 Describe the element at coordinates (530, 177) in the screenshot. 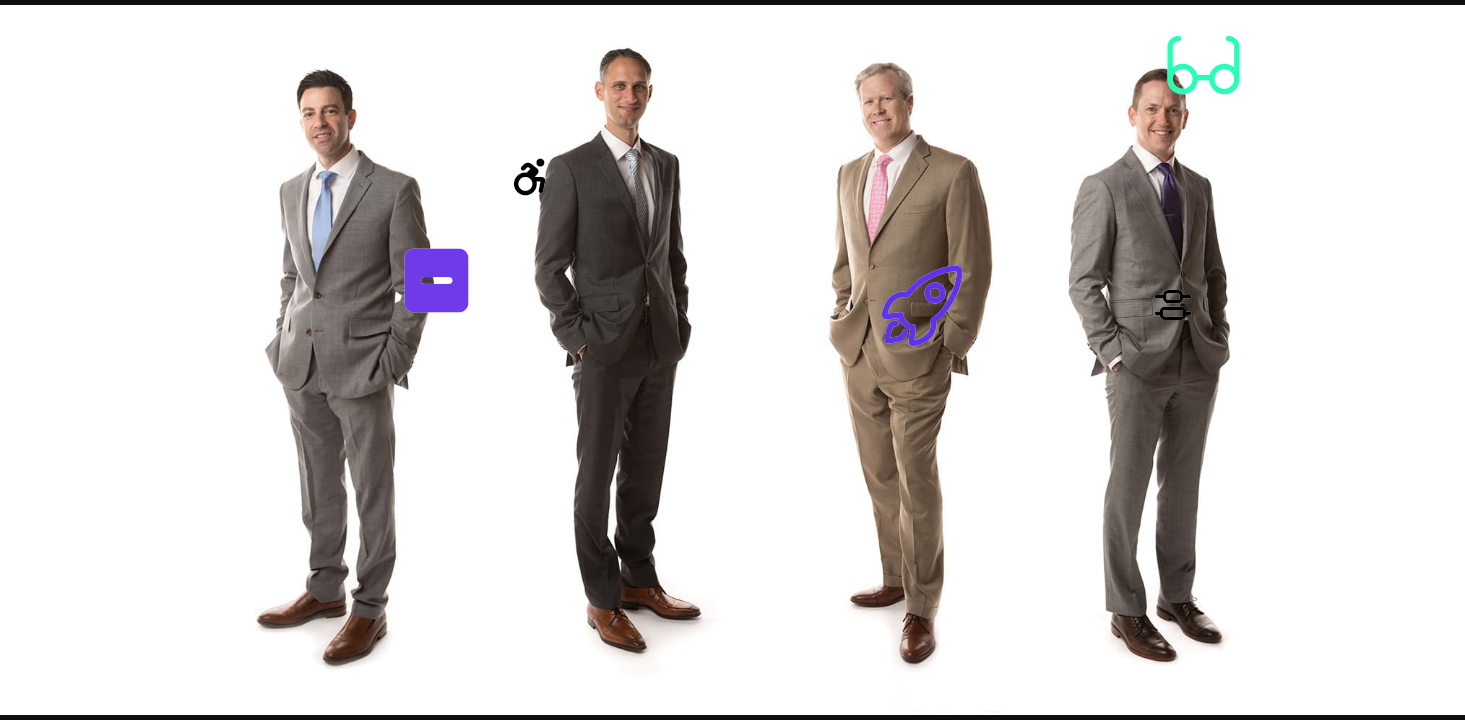

I see `indicates wheelchair accessible route or facility` at that location.